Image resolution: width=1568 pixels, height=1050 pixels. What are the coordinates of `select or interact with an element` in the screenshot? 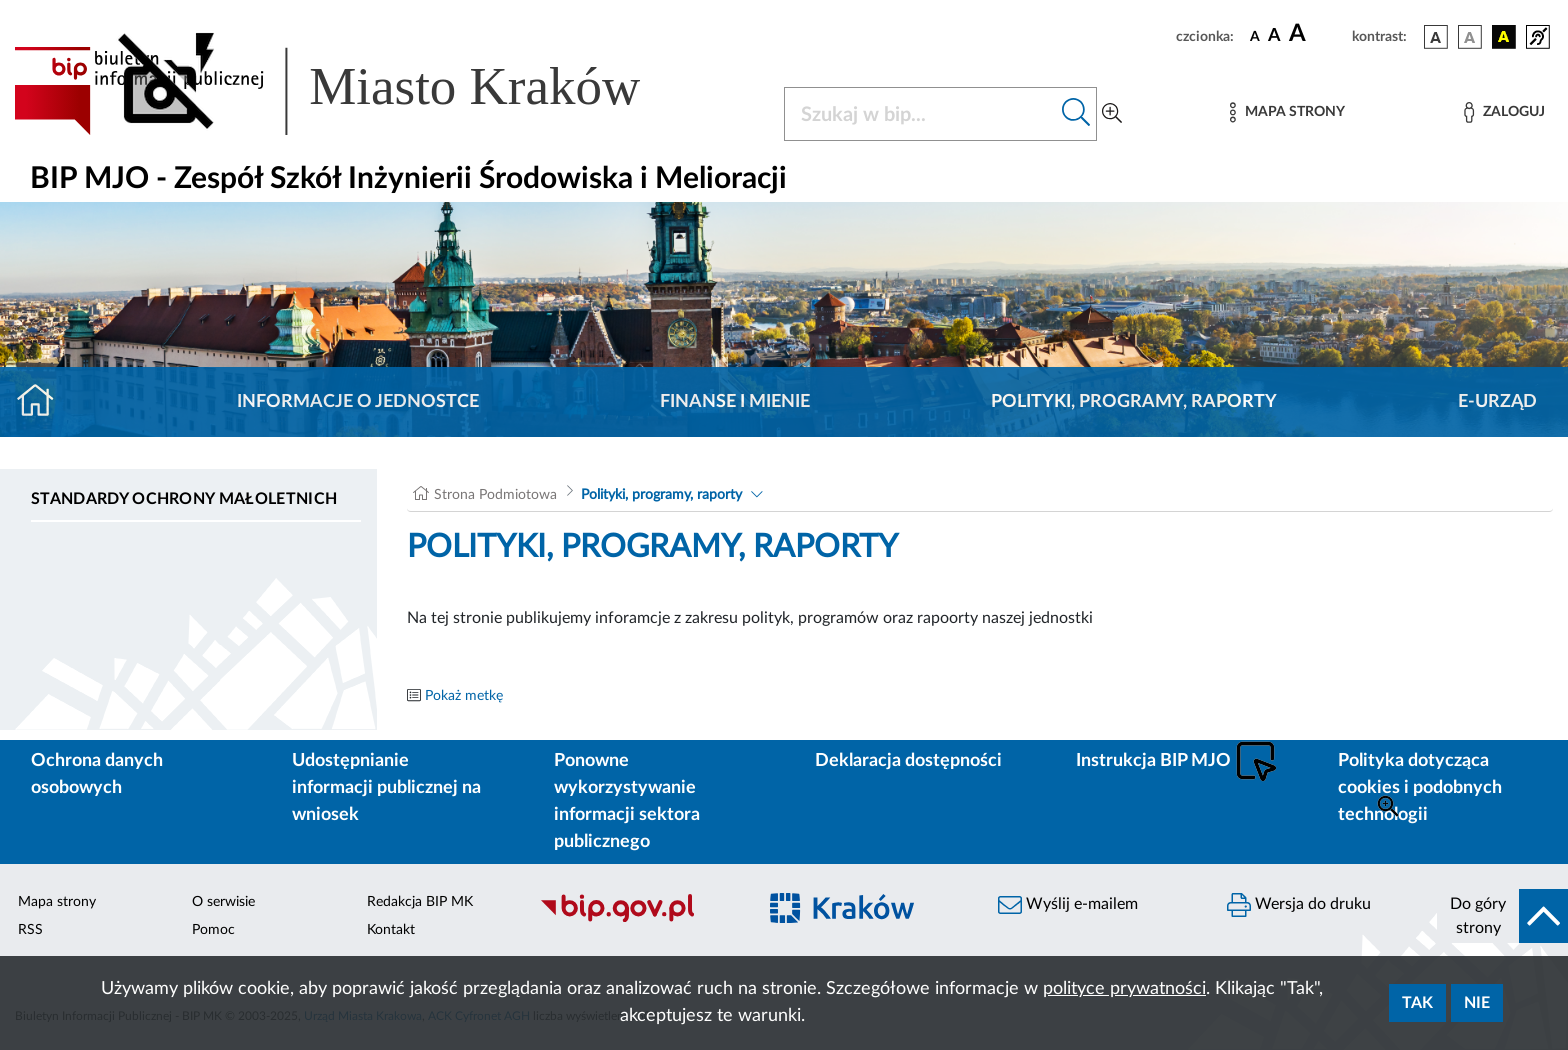 It's located at (1255, 760).